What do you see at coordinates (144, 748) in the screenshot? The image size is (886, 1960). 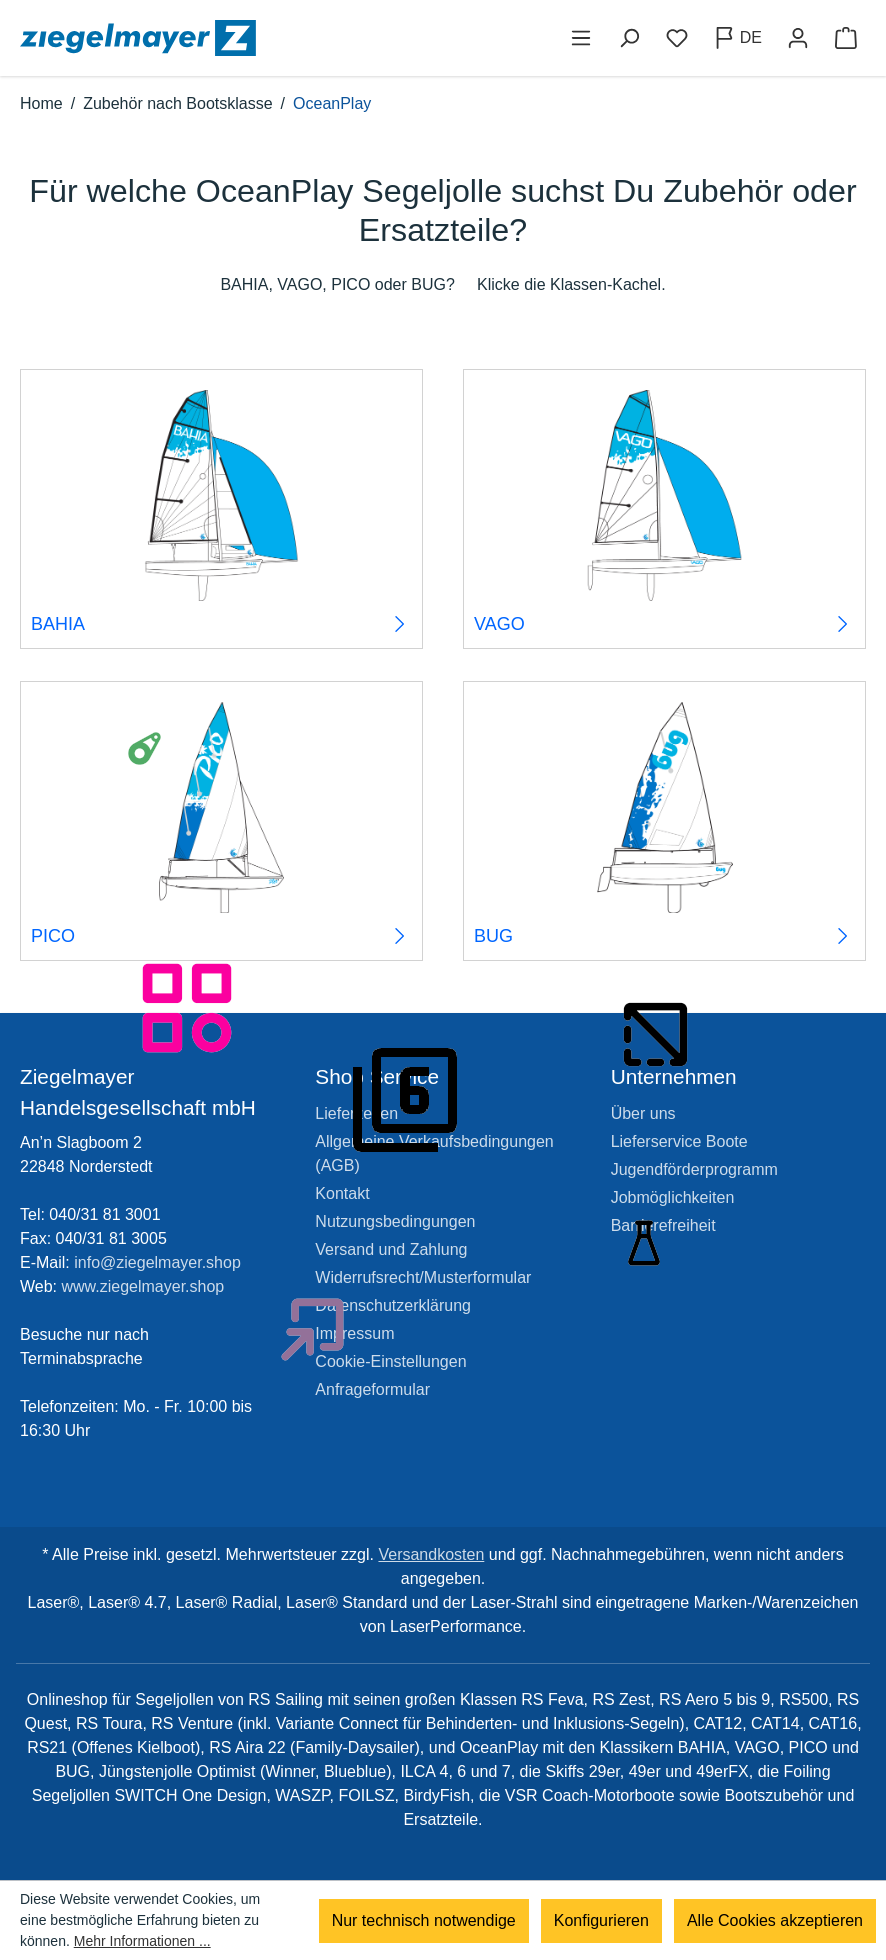 I see `view or manage digital assets` at bounding box center [144, 748].